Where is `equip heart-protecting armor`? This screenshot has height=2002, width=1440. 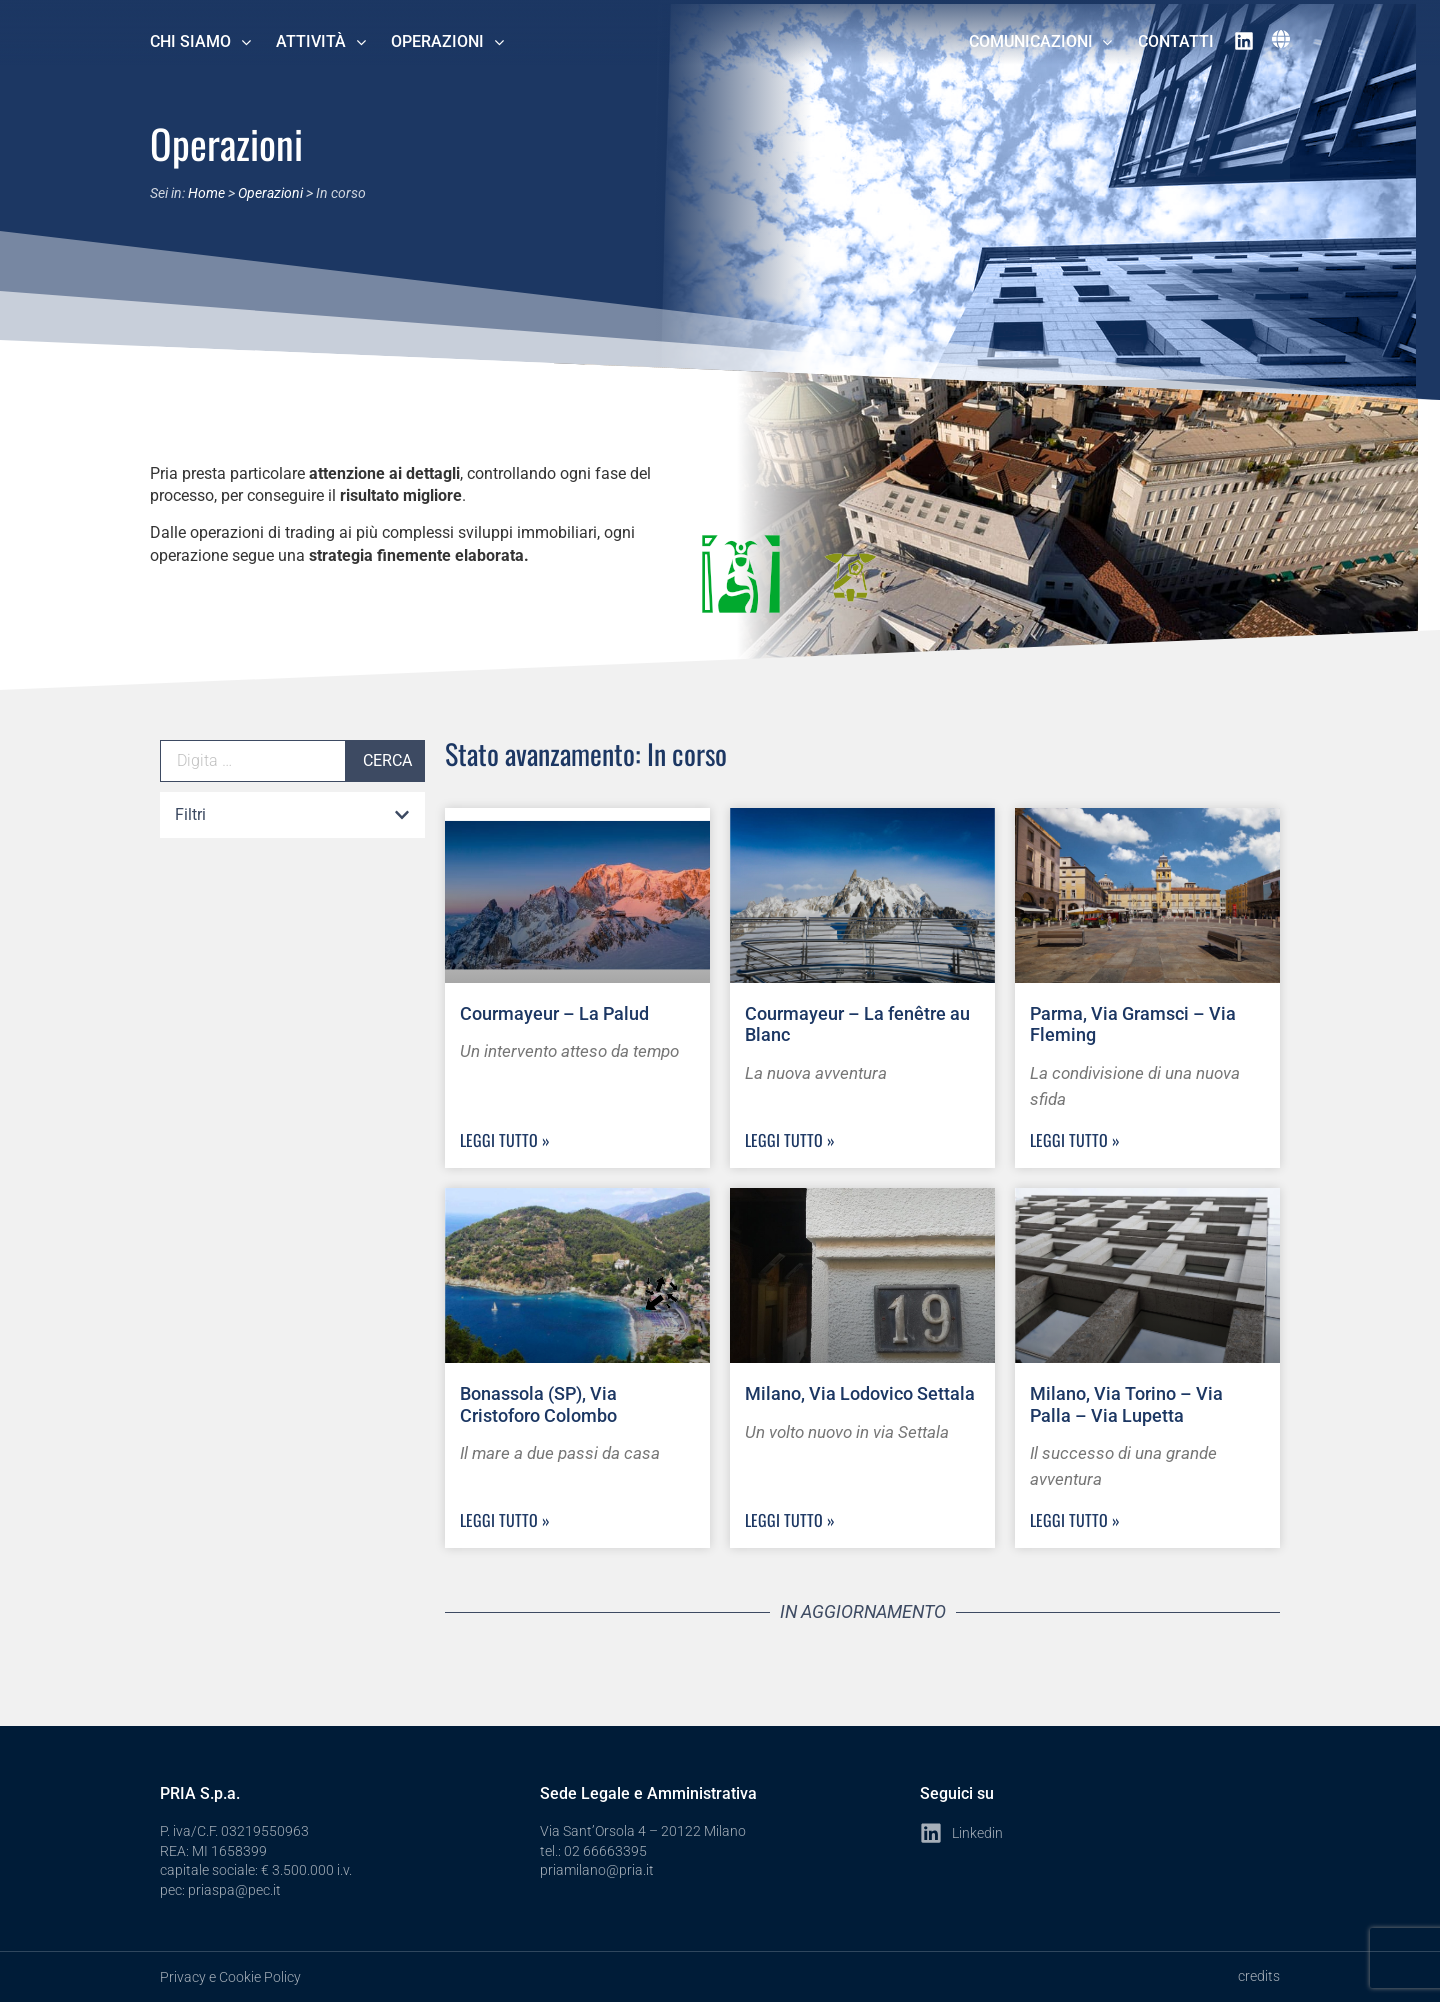
equip heart-protecting armor is located at coordinates (850, 577).